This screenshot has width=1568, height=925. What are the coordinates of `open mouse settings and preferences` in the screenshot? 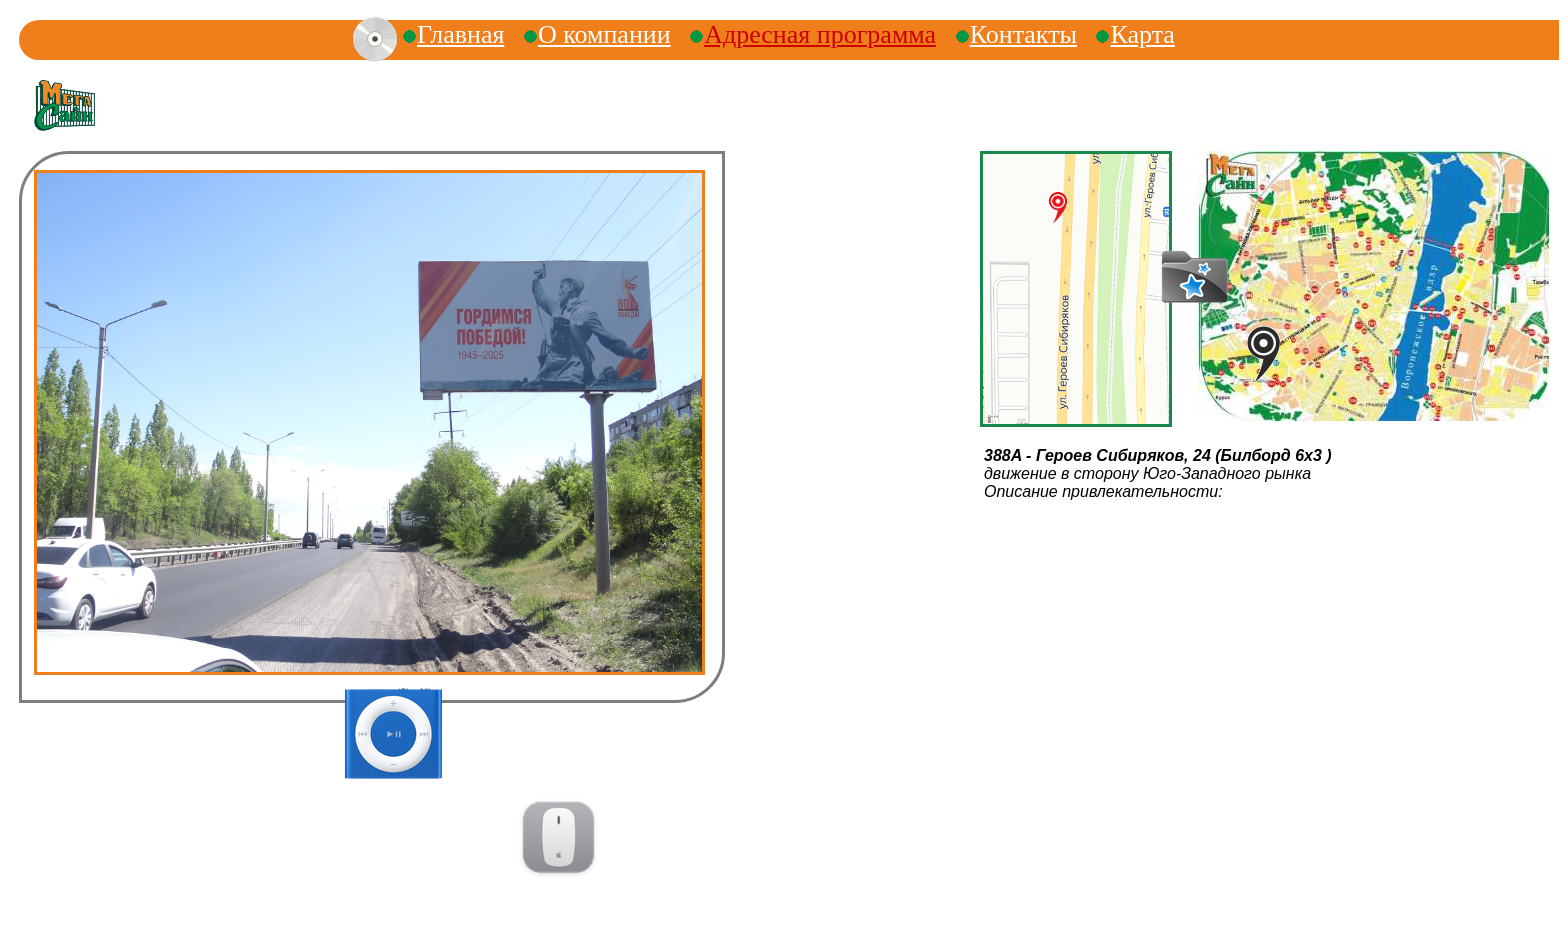 It's located at (558, 838).